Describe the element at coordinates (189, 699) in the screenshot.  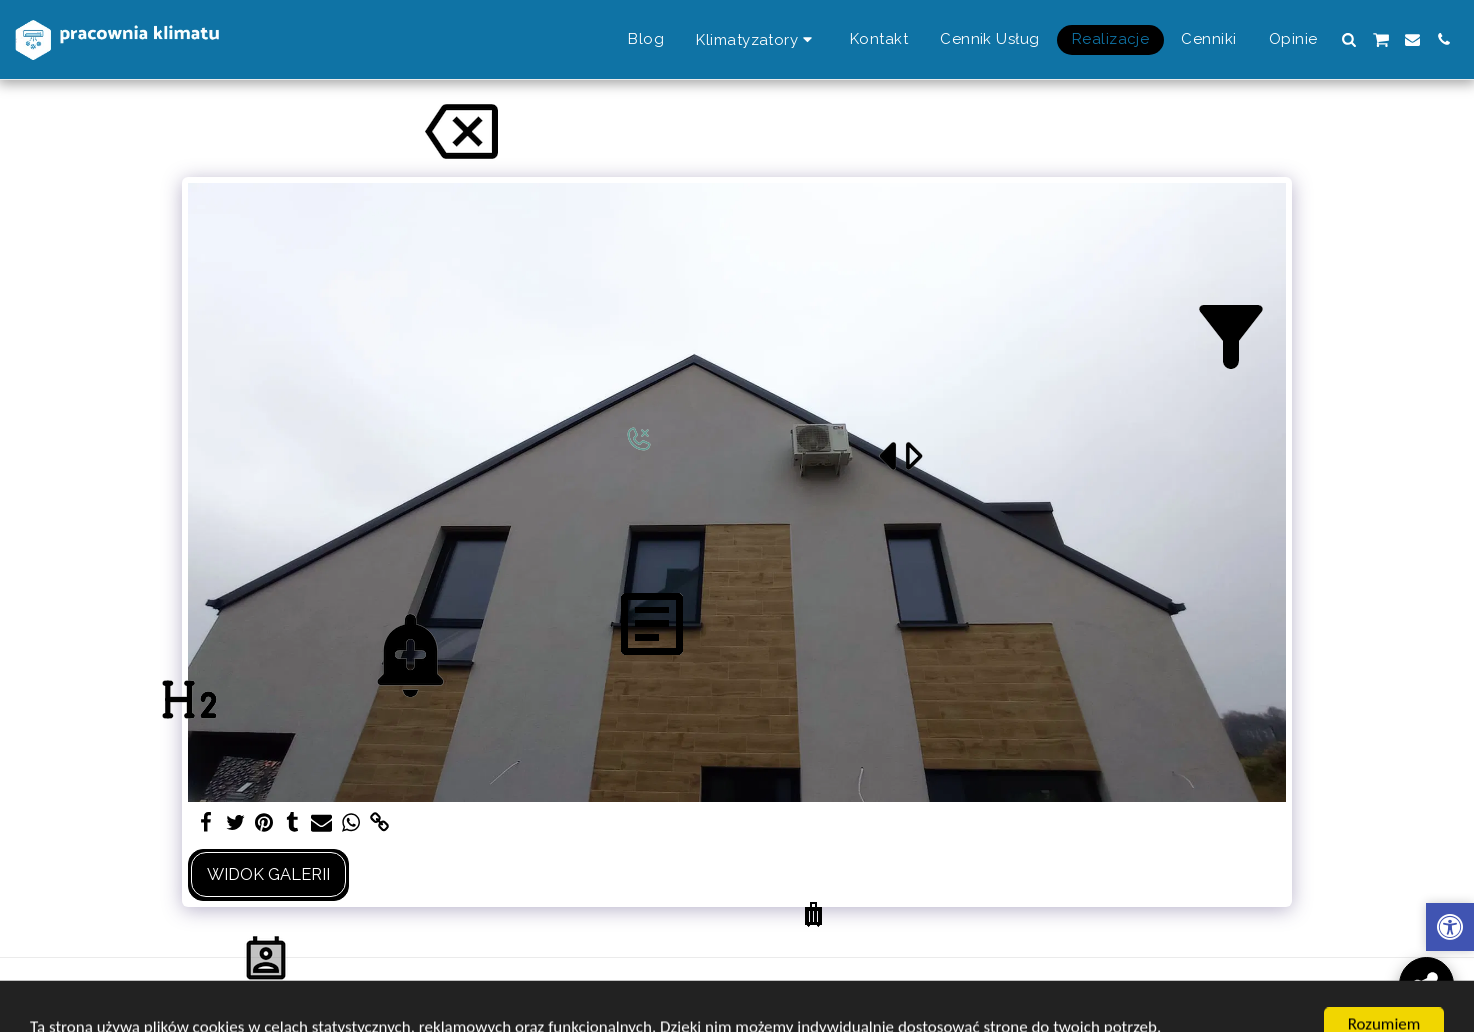
I see `format text as heading level 2` at that location.